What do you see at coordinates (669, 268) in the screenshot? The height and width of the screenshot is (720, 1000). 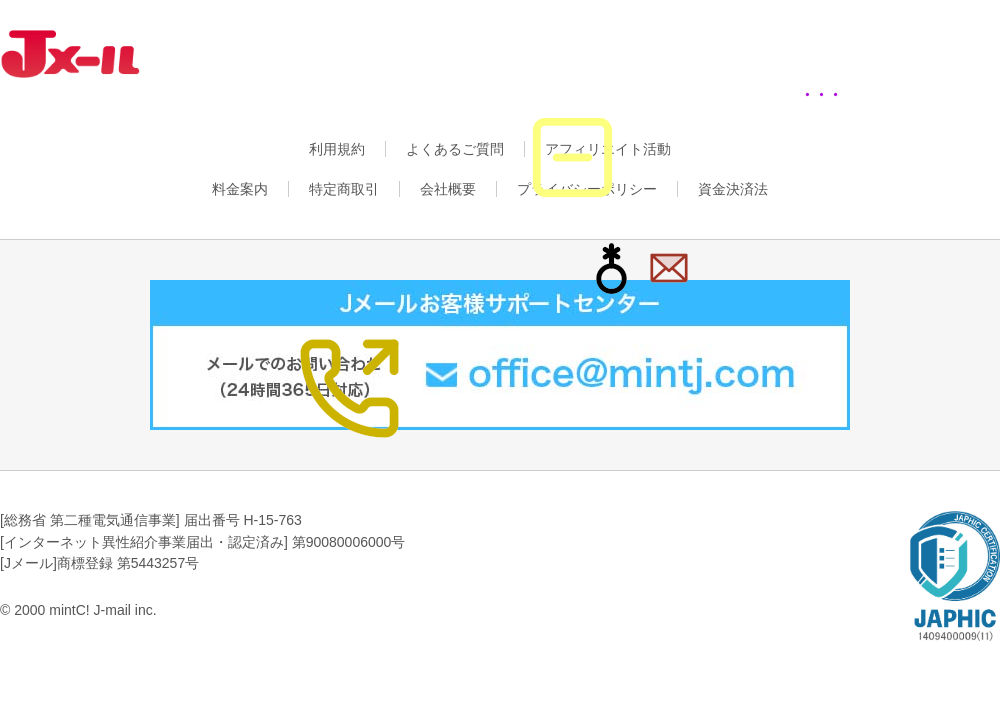 I see `access your email inbox` at bounding box center [669, 268].